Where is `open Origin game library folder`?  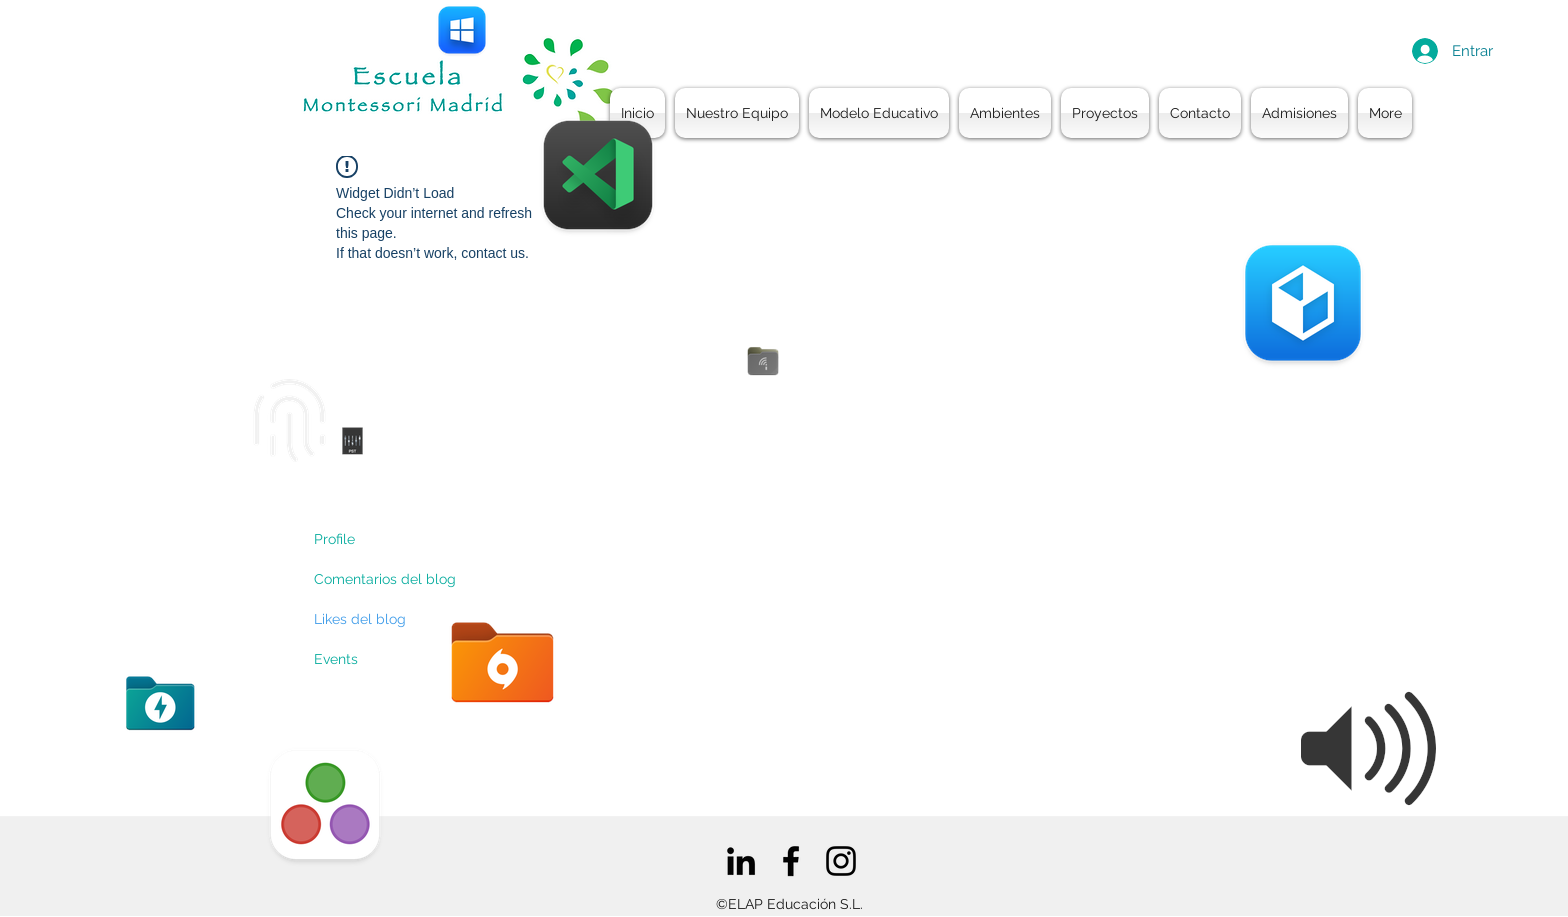
open Origin game library folder is located at coordinates (502, 665).